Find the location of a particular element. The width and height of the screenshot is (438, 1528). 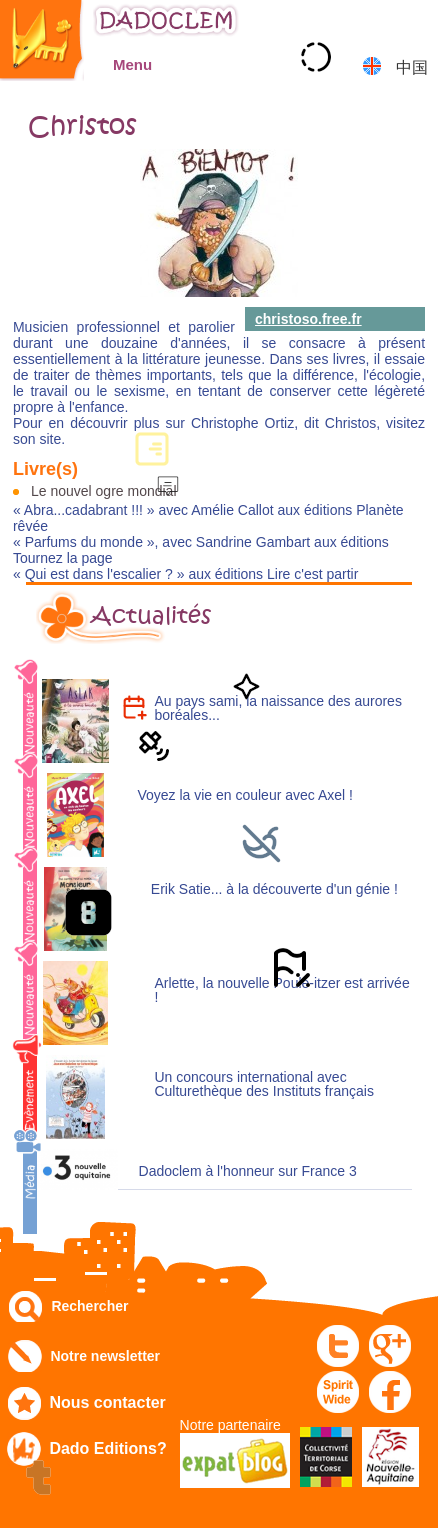

open chat or messaging is located at coordinates (168, 485).